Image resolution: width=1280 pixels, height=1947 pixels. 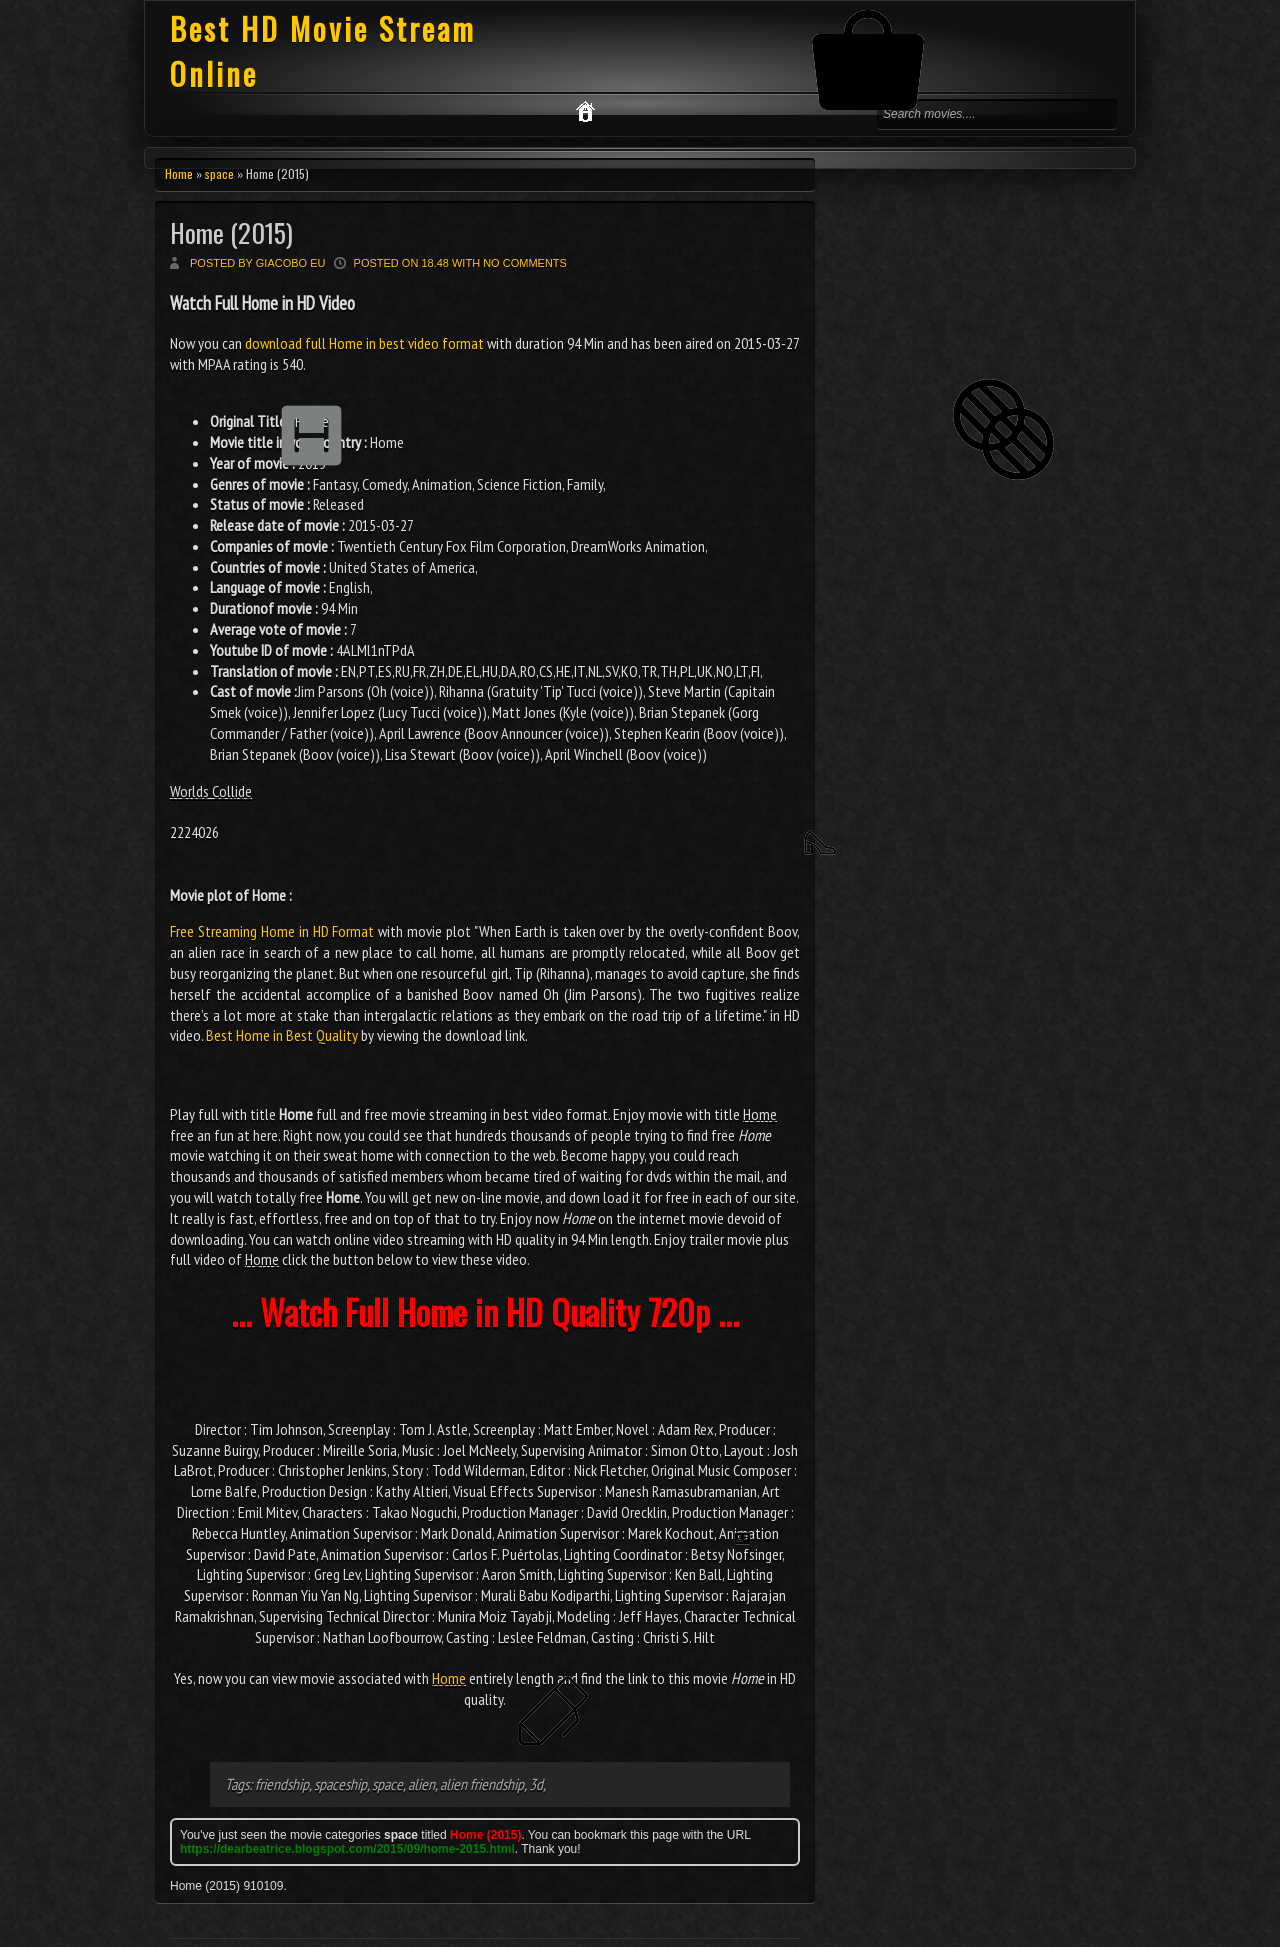 I want to click on format text as a heading, so click(x=311, y=435).